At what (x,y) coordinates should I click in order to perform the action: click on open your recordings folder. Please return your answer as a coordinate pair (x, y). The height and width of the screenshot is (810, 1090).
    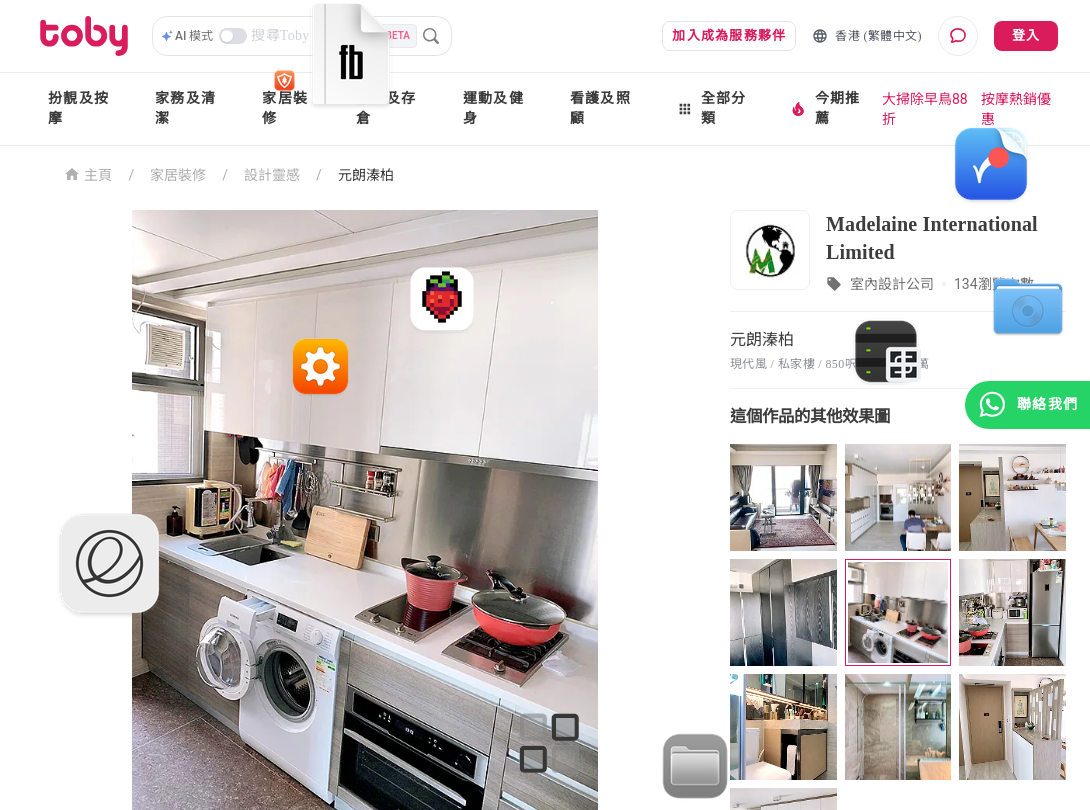
    Looking at the image, I should click on (1028, 306).